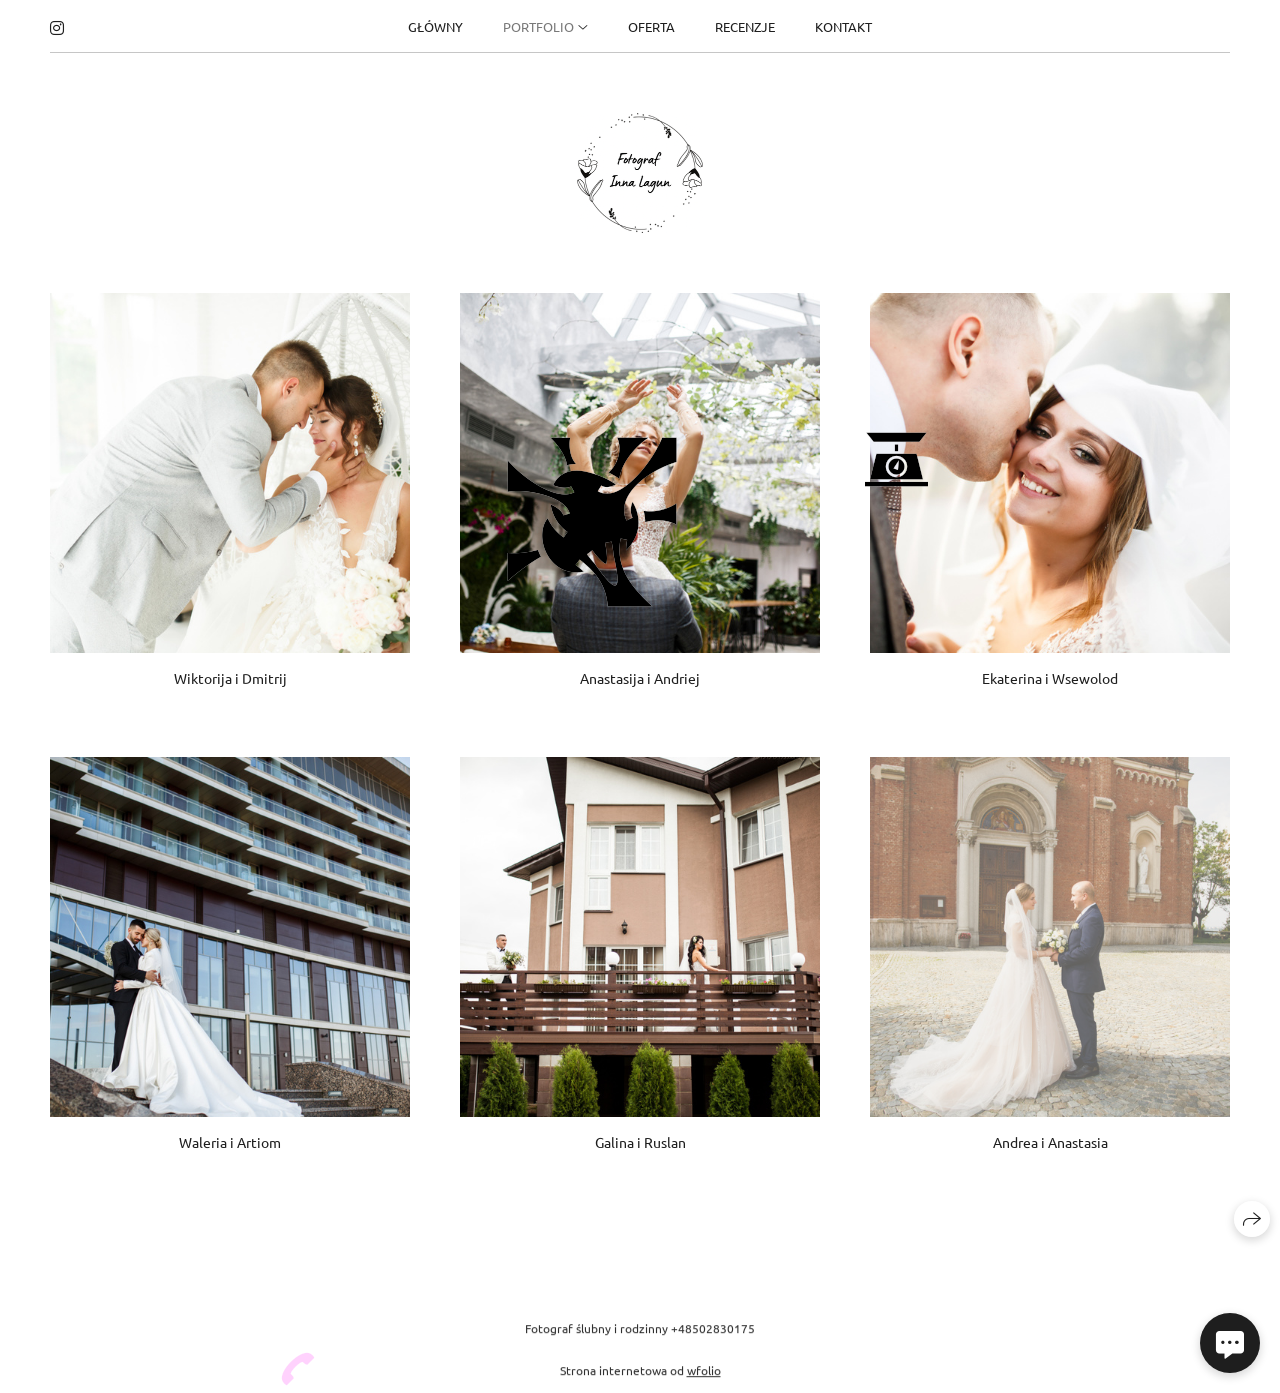 The image size is (1280, 1393). Describe the element at coordinates (298, 1369) in the screenshot. I see `make a phone call` at that location.